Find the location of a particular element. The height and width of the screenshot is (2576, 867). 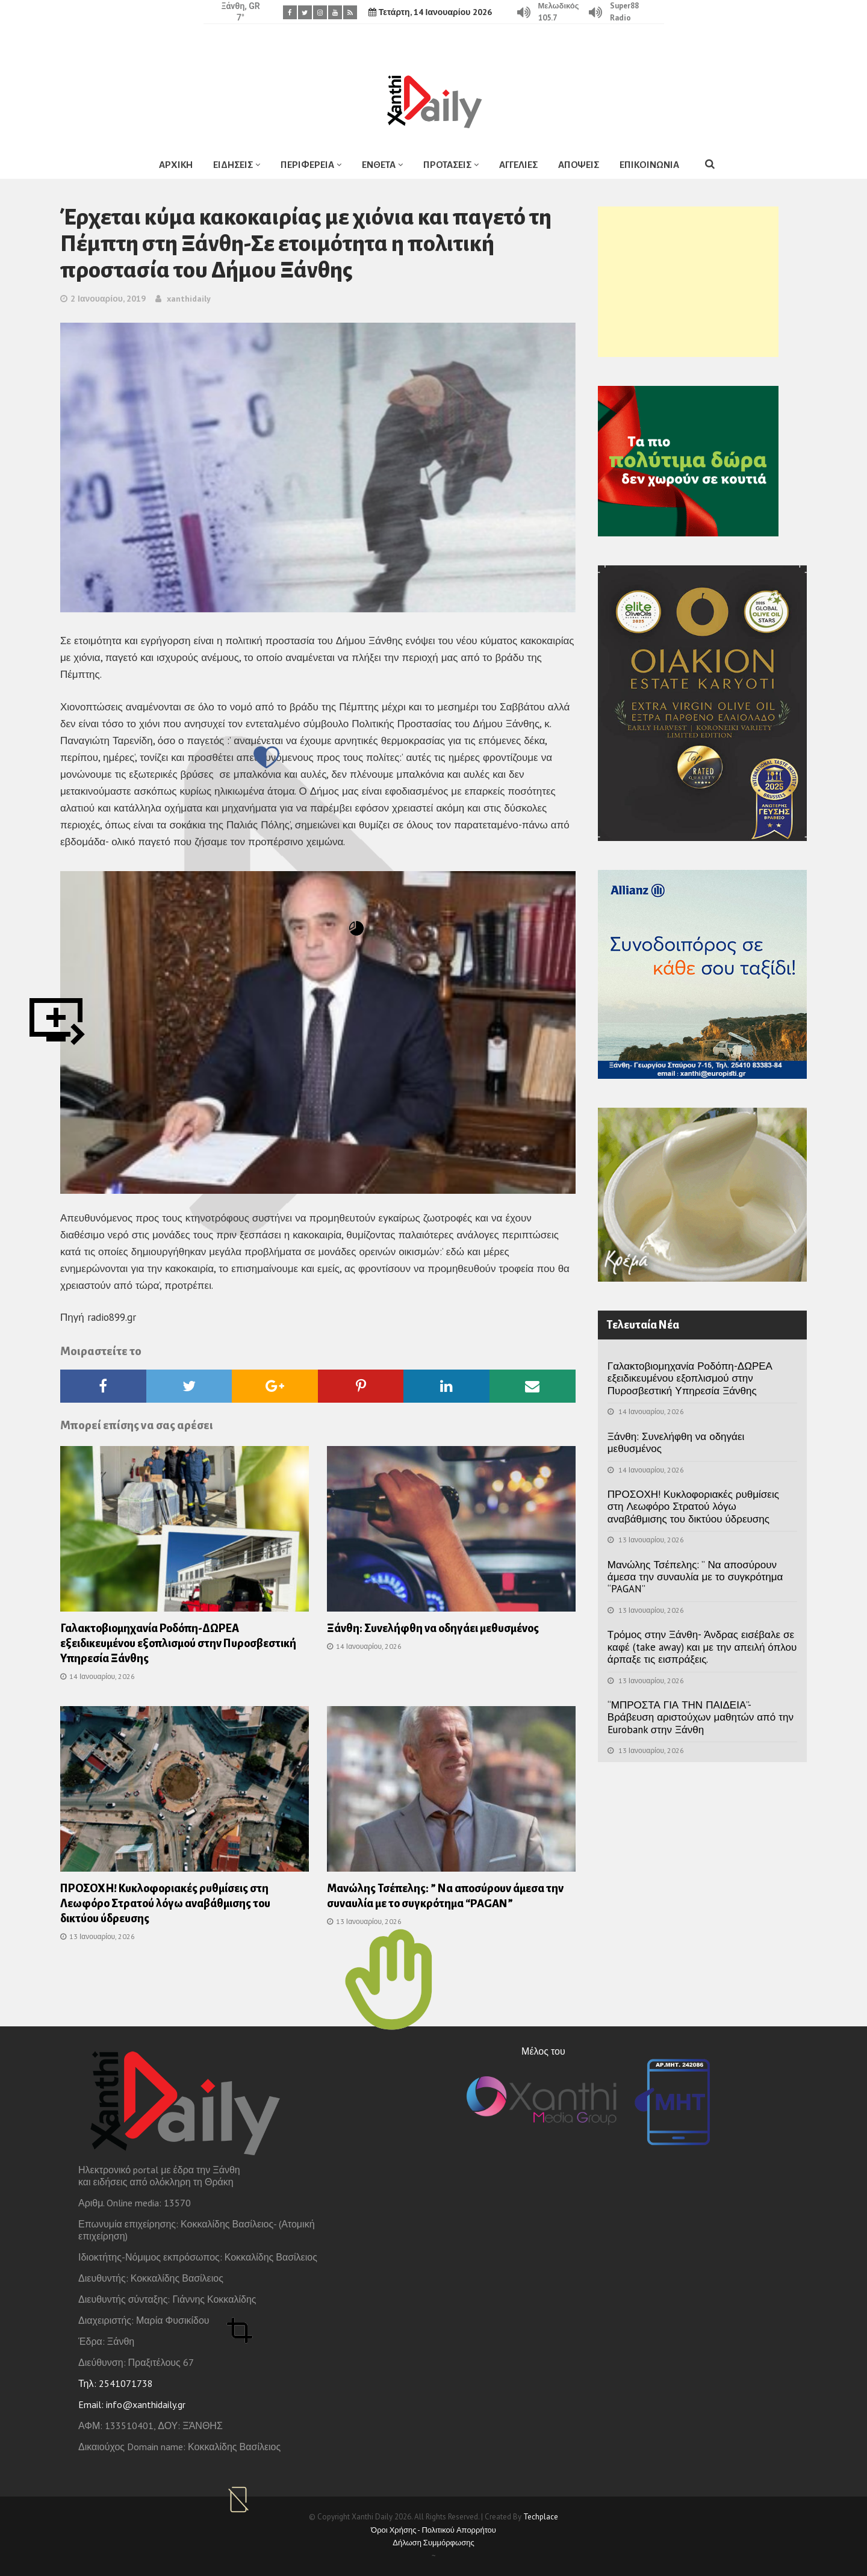

stop or pause an action is located at coordinates (392, 1979).